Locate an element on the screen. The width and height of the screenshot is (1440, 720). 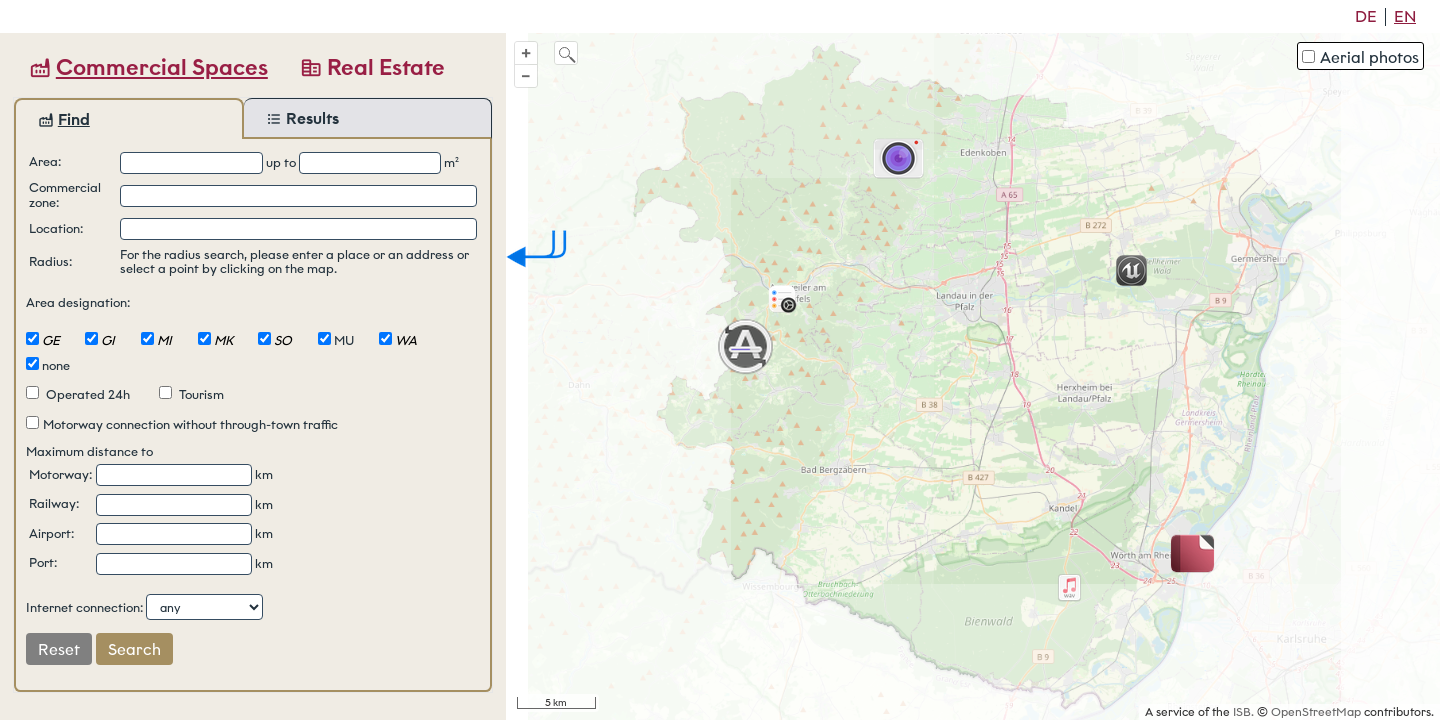
open menu editor application is located at coordinates (782, 299).